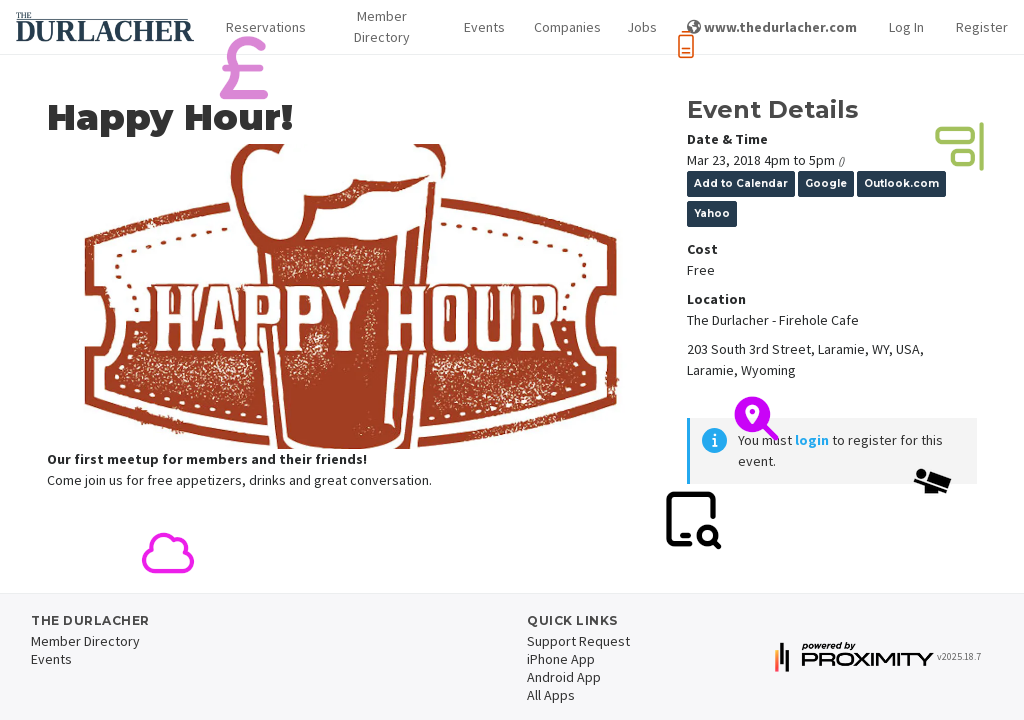 The image size is (1024, 720). Describe the element at coordinates (168, 553) in the screenshot. I see `access cloud storage` at that location.